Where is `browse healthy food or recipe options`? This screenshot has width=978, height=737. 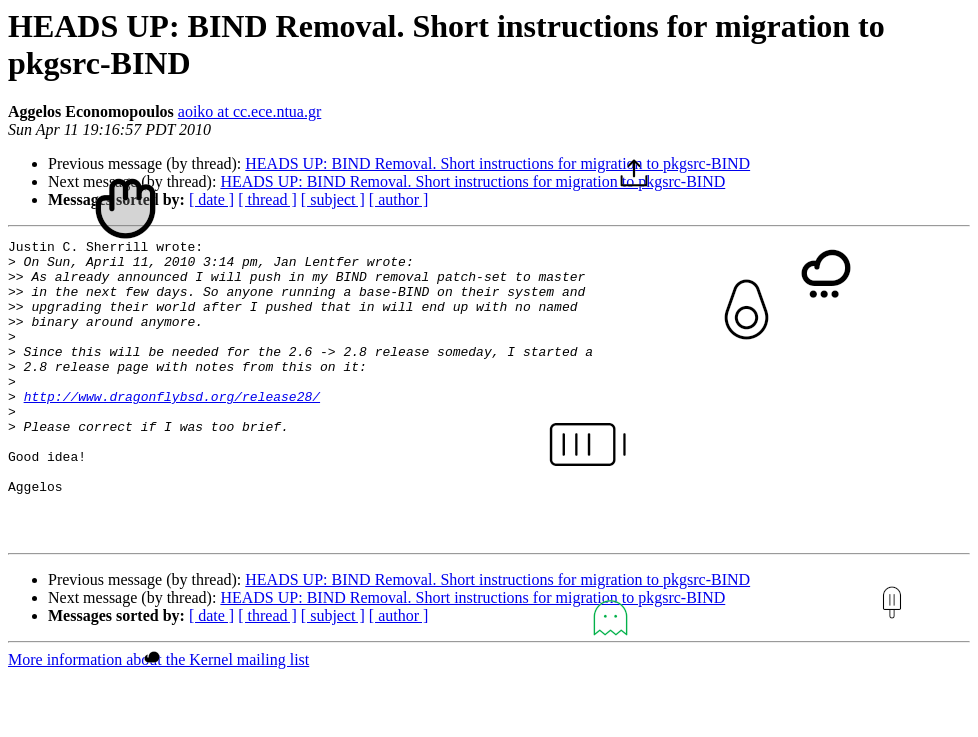
browse healthy food or recipe options is located at coordinates (746, 309).